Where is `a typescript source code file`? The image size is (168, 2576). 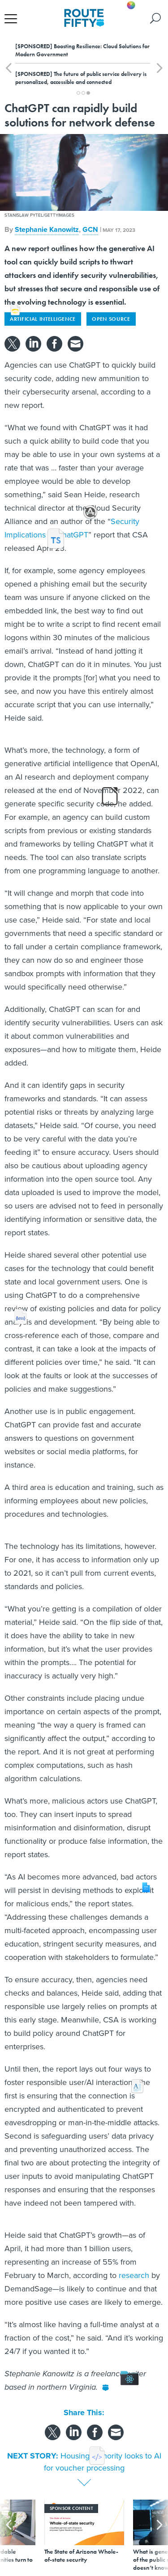
a typescript source code file is located at coordinates (56, 538).